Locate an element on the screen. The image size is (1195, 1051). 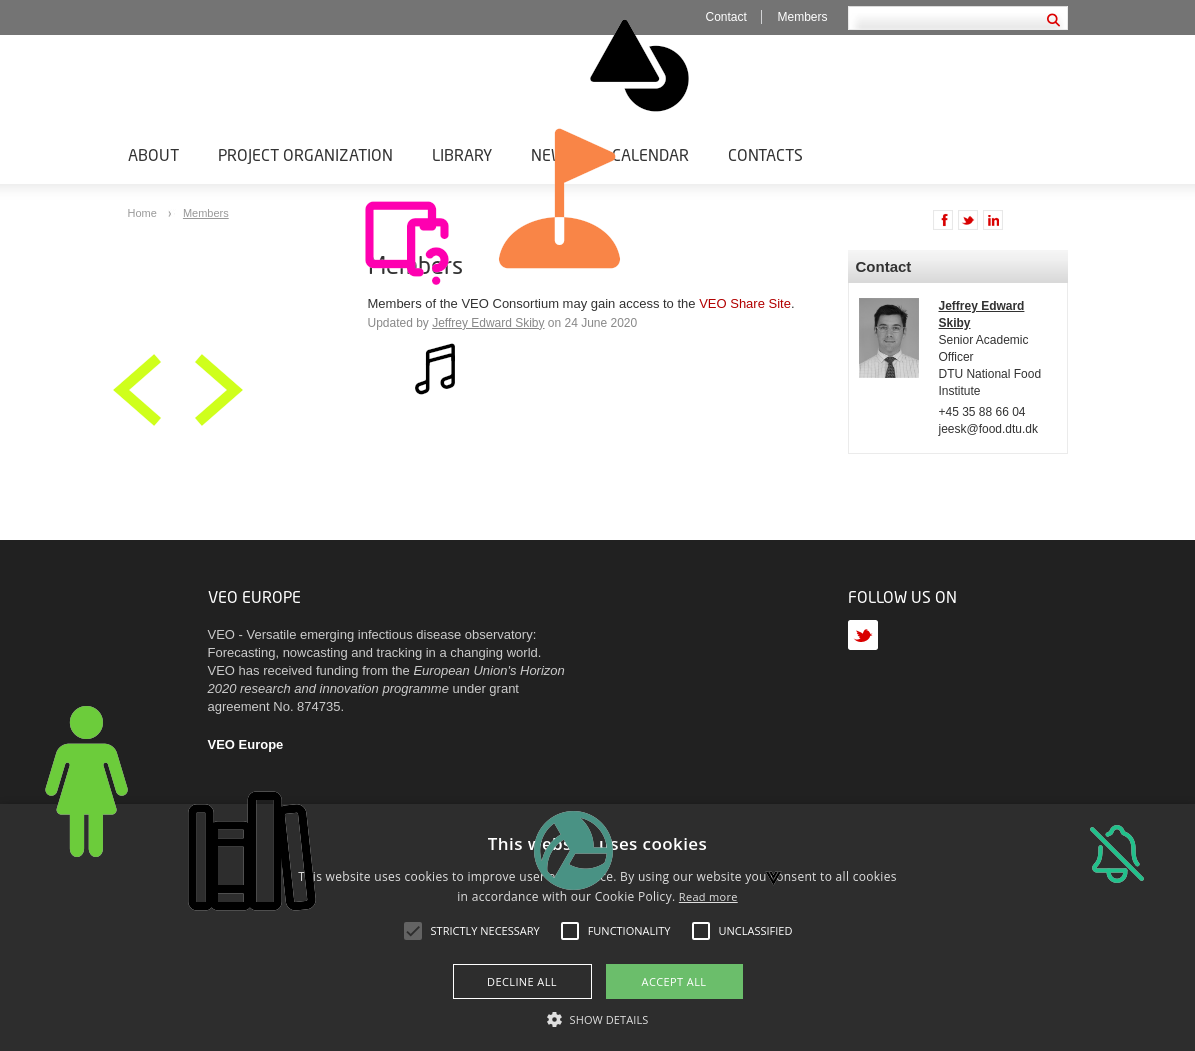
mute or disable notifications is located at coordinates (1117, 854).